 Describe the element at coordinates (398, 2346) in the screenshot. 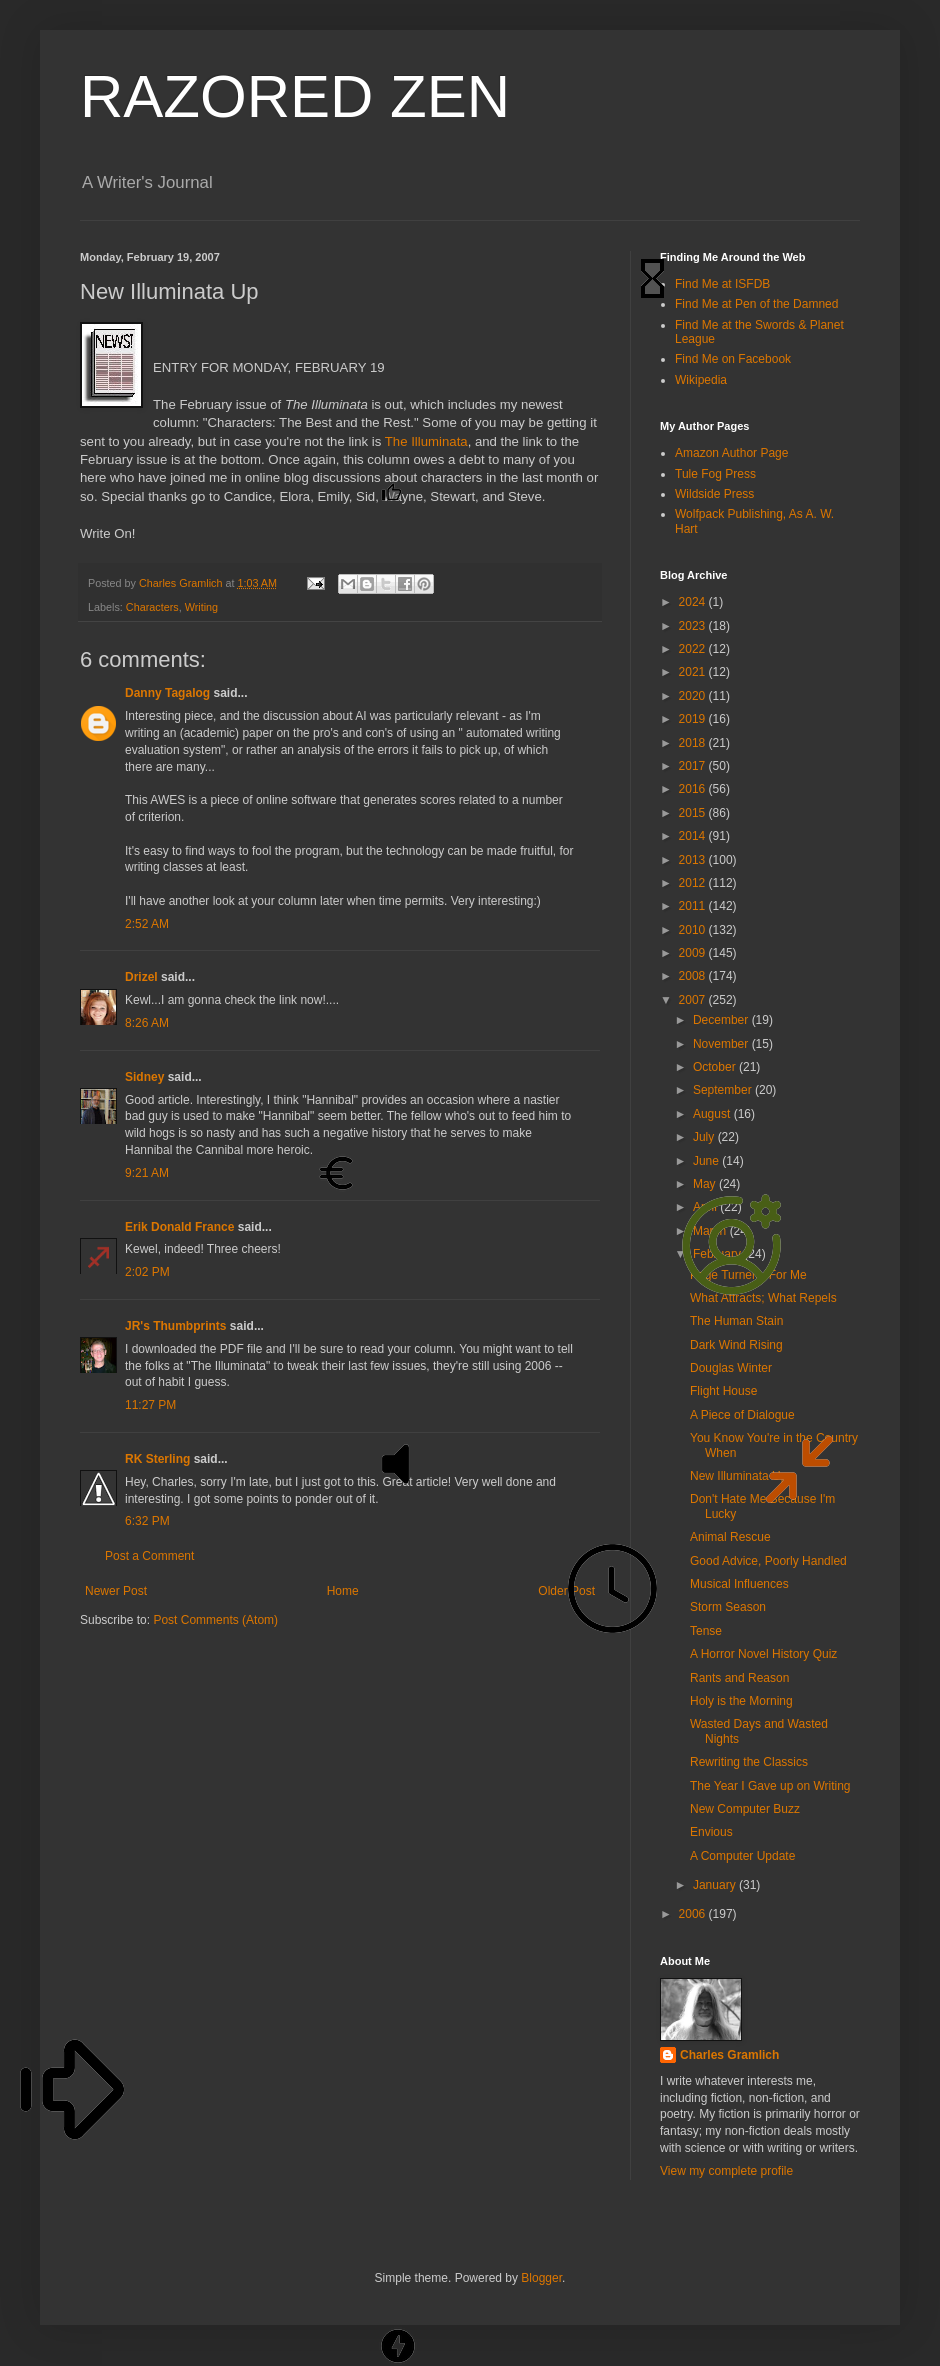

I see `indicates offline or cached content available` at that location.